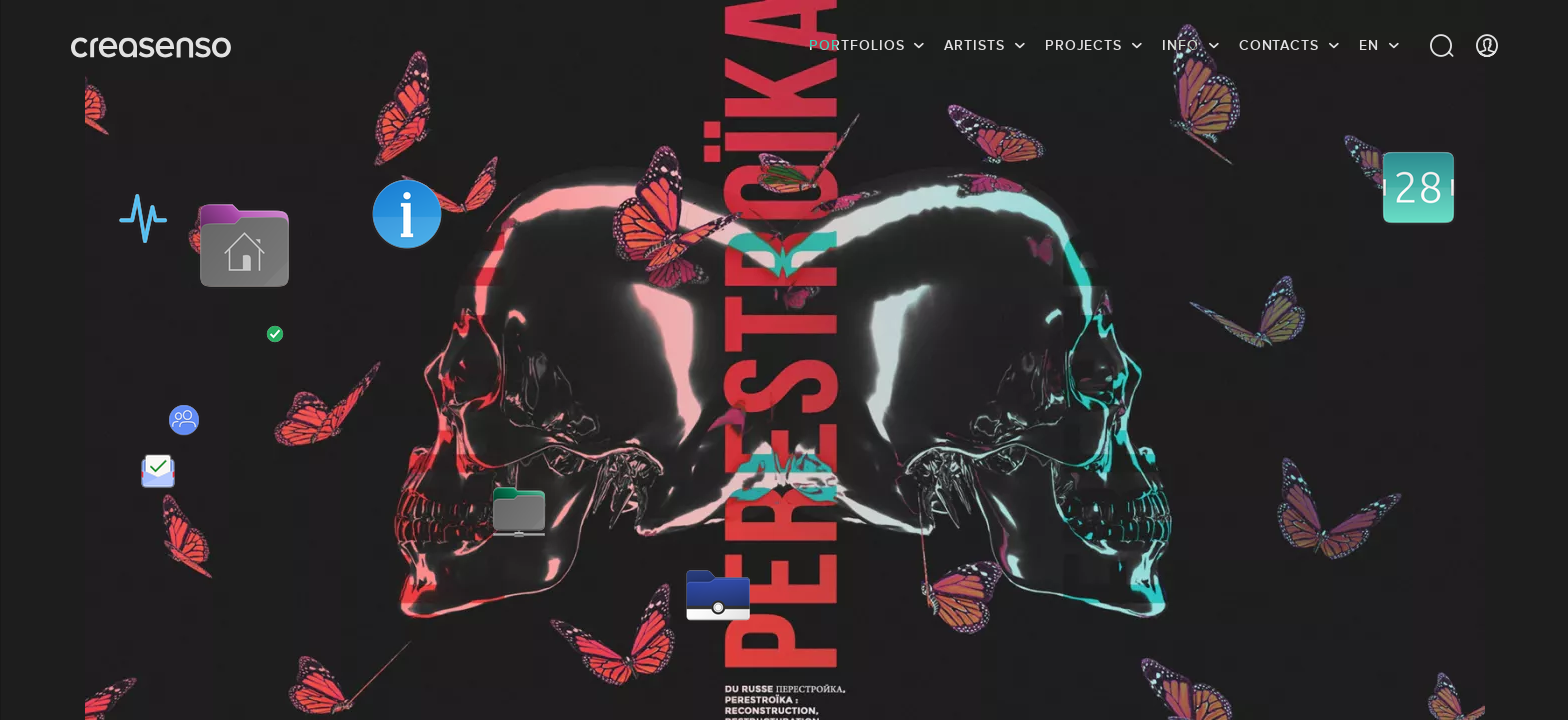 The image size is (1568, 720). Describe the element at coordinates (407, 214) in the screenshot. I see `view information or details about an application` at that location.